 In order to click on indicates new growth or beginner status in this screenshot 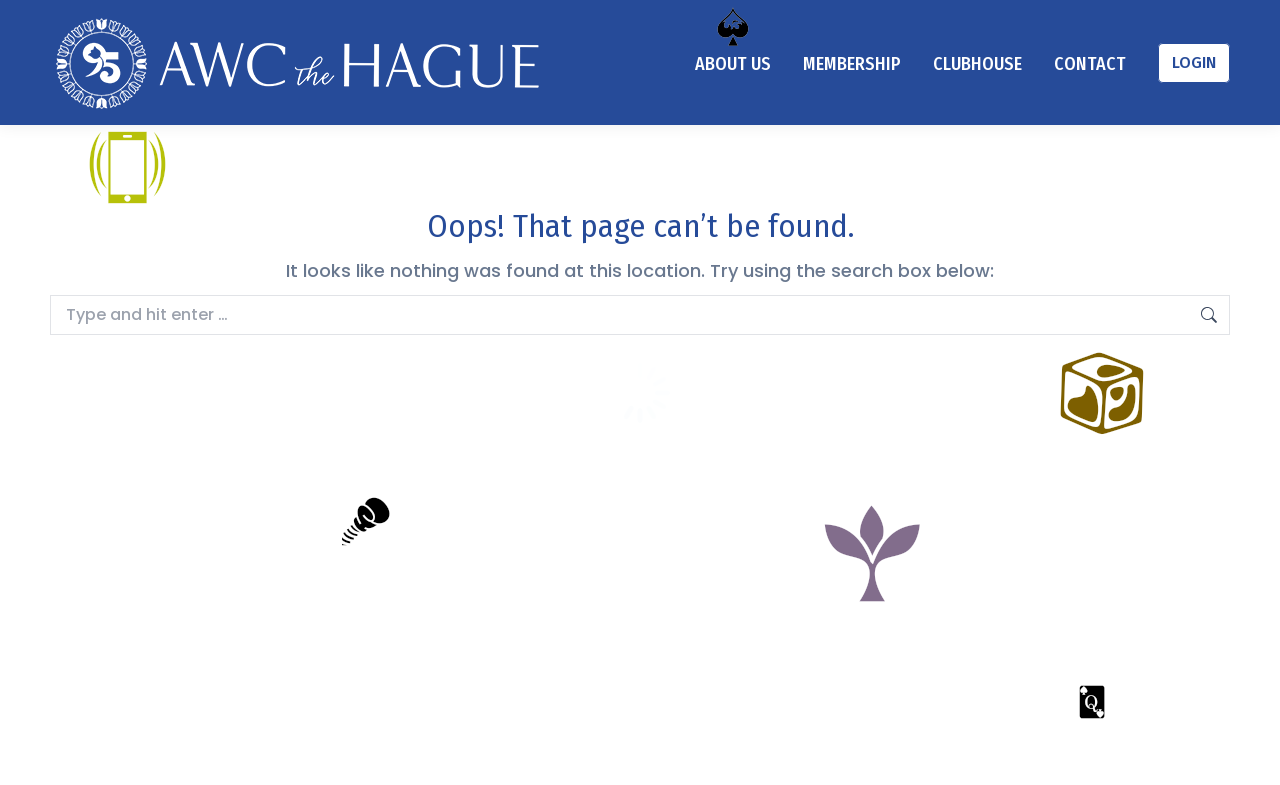, I will do `click(871, 553)`.